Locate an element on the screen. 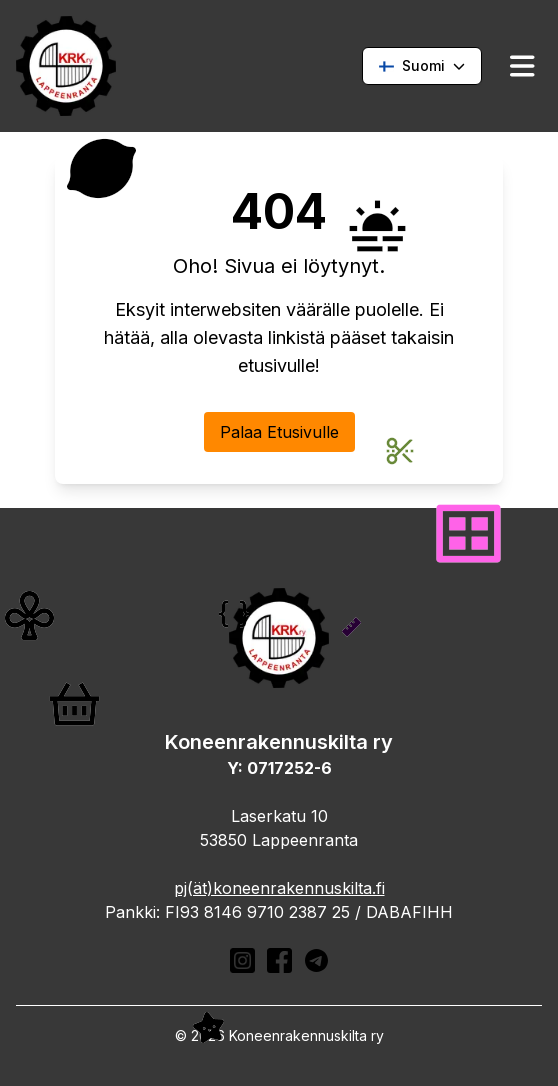  cut selected content to clipboard is located at coordinates (400, 451).